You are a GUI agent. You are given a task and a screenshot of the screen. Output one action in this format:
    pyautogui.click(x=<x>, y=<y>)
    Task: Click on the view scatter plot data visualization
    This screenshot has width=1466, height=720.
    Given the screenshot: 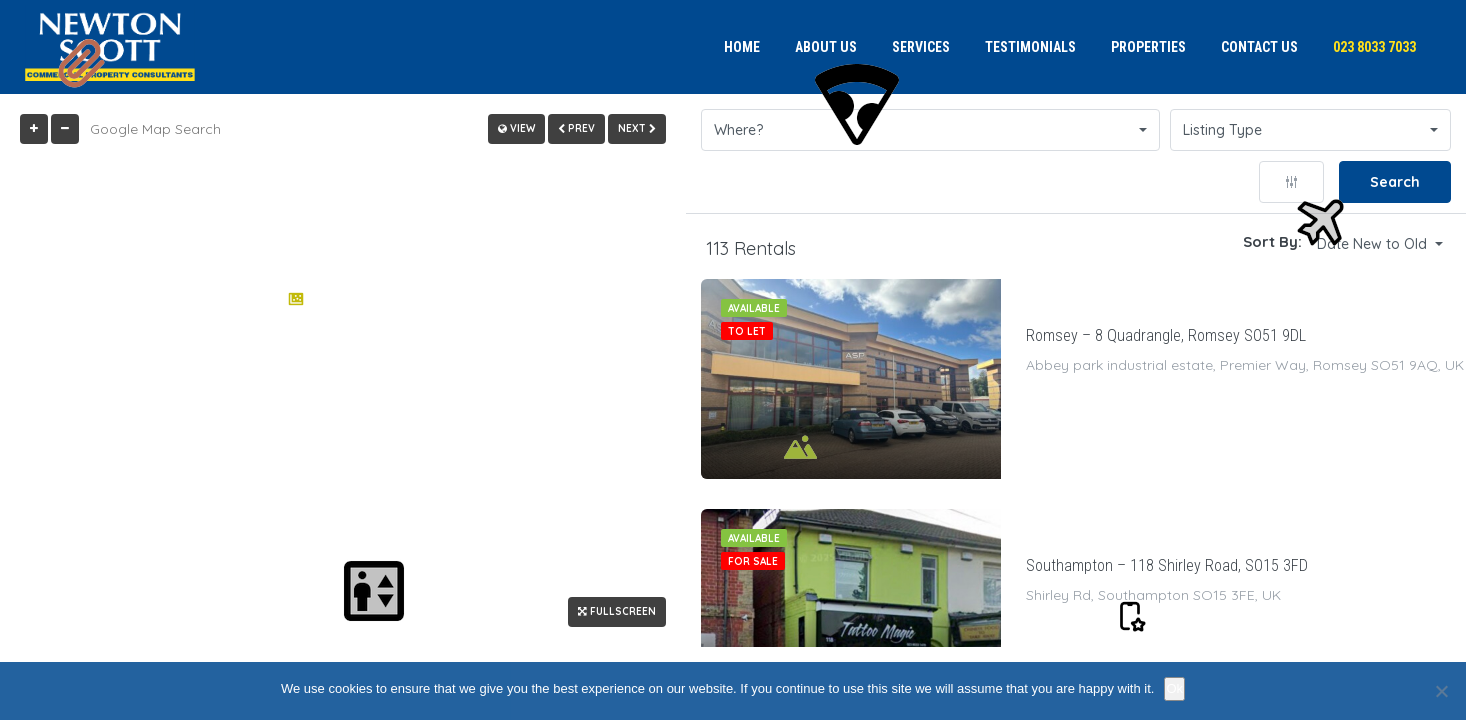 What is the action you would take?
    pyautogui.click(x=296, y=299)
    